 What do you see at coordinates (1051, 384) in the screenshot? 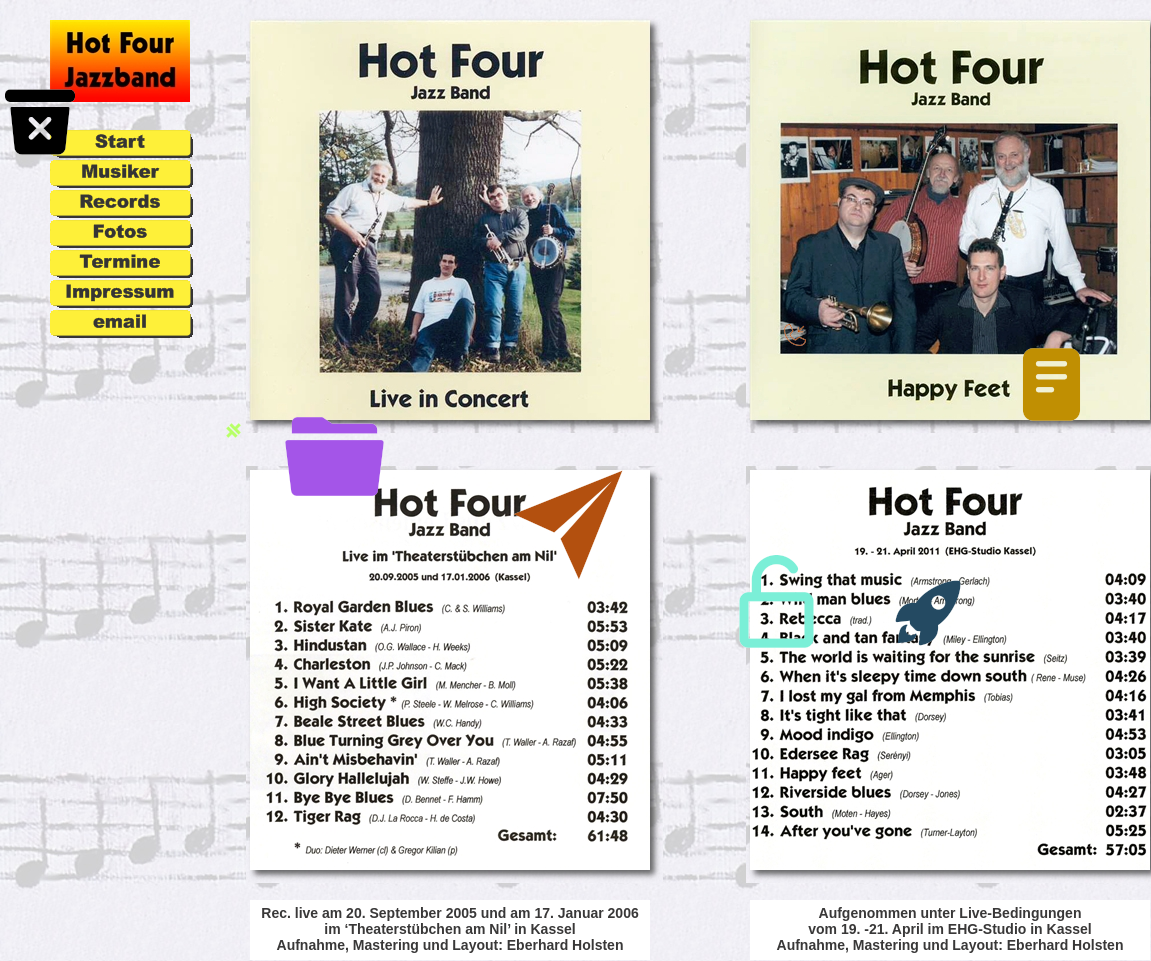
I see `open reader mode for distraction-free viewing` at bounding box center [1051, 384].